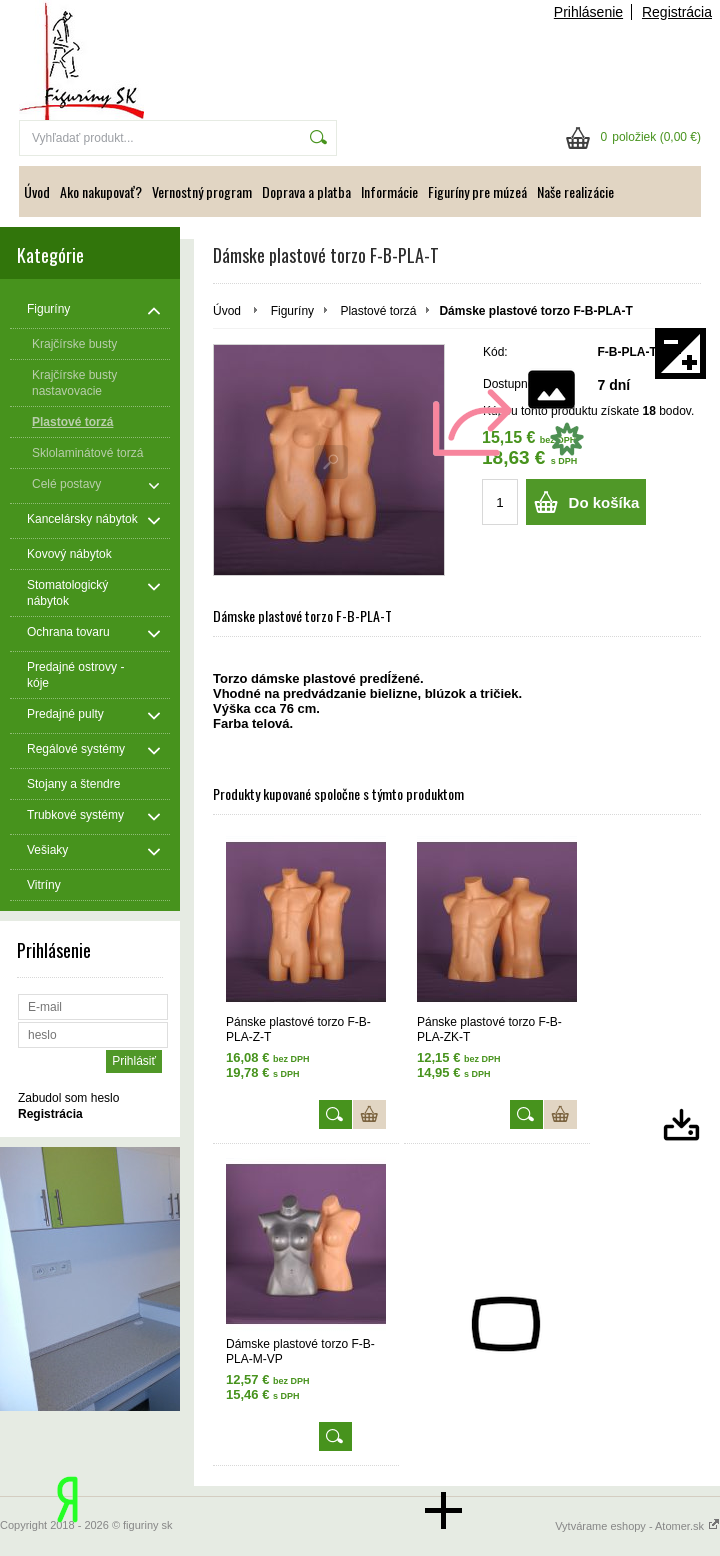 Image resolution: width=720 pixels, height=1556 pixels. Describe the element at coordinates (472, 419) in the screenshot. I see `share this content` at that location.